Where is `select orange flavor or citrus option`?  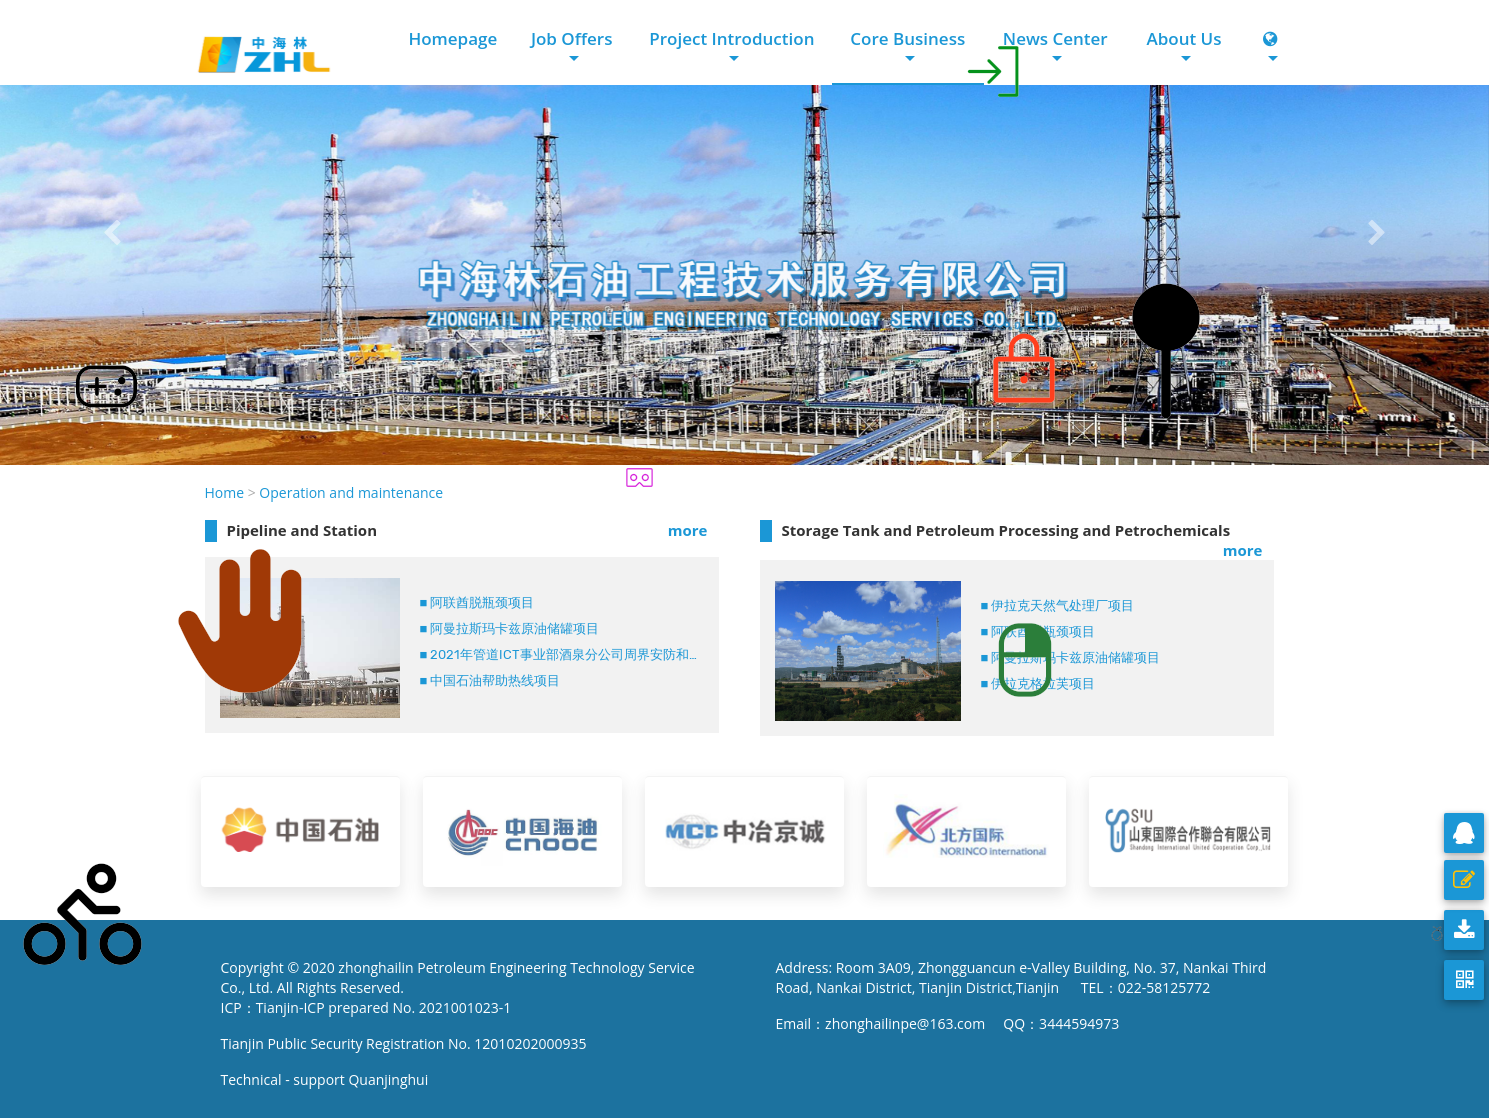
select orange flavor or citrus option is located at coordinates (1437, 934).